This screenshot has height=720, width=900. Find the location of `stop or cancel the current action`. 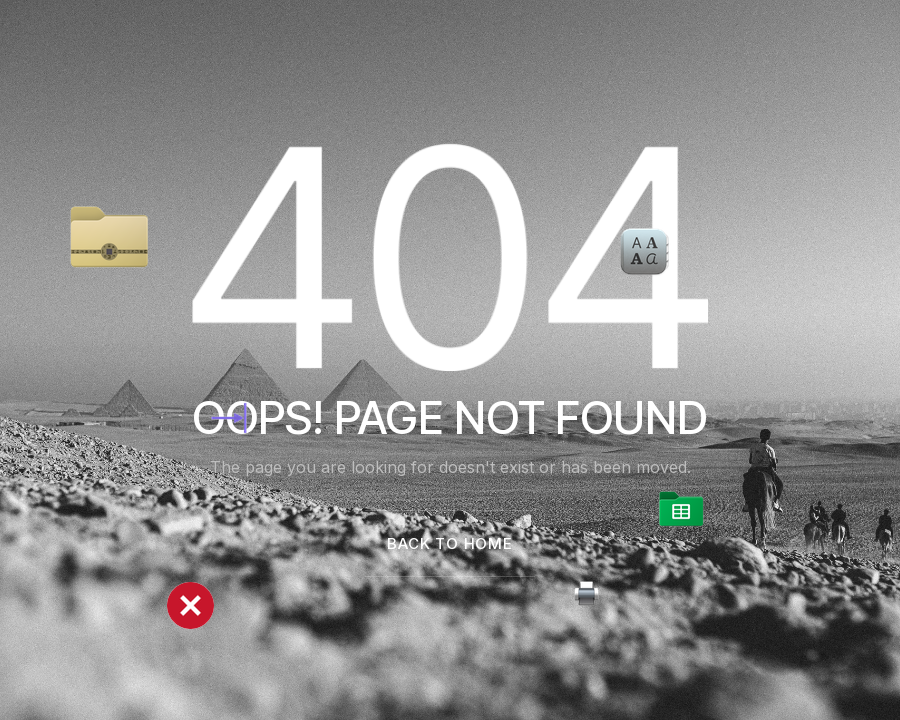

stop or cancel the current action is located at coordinates (190, 605).